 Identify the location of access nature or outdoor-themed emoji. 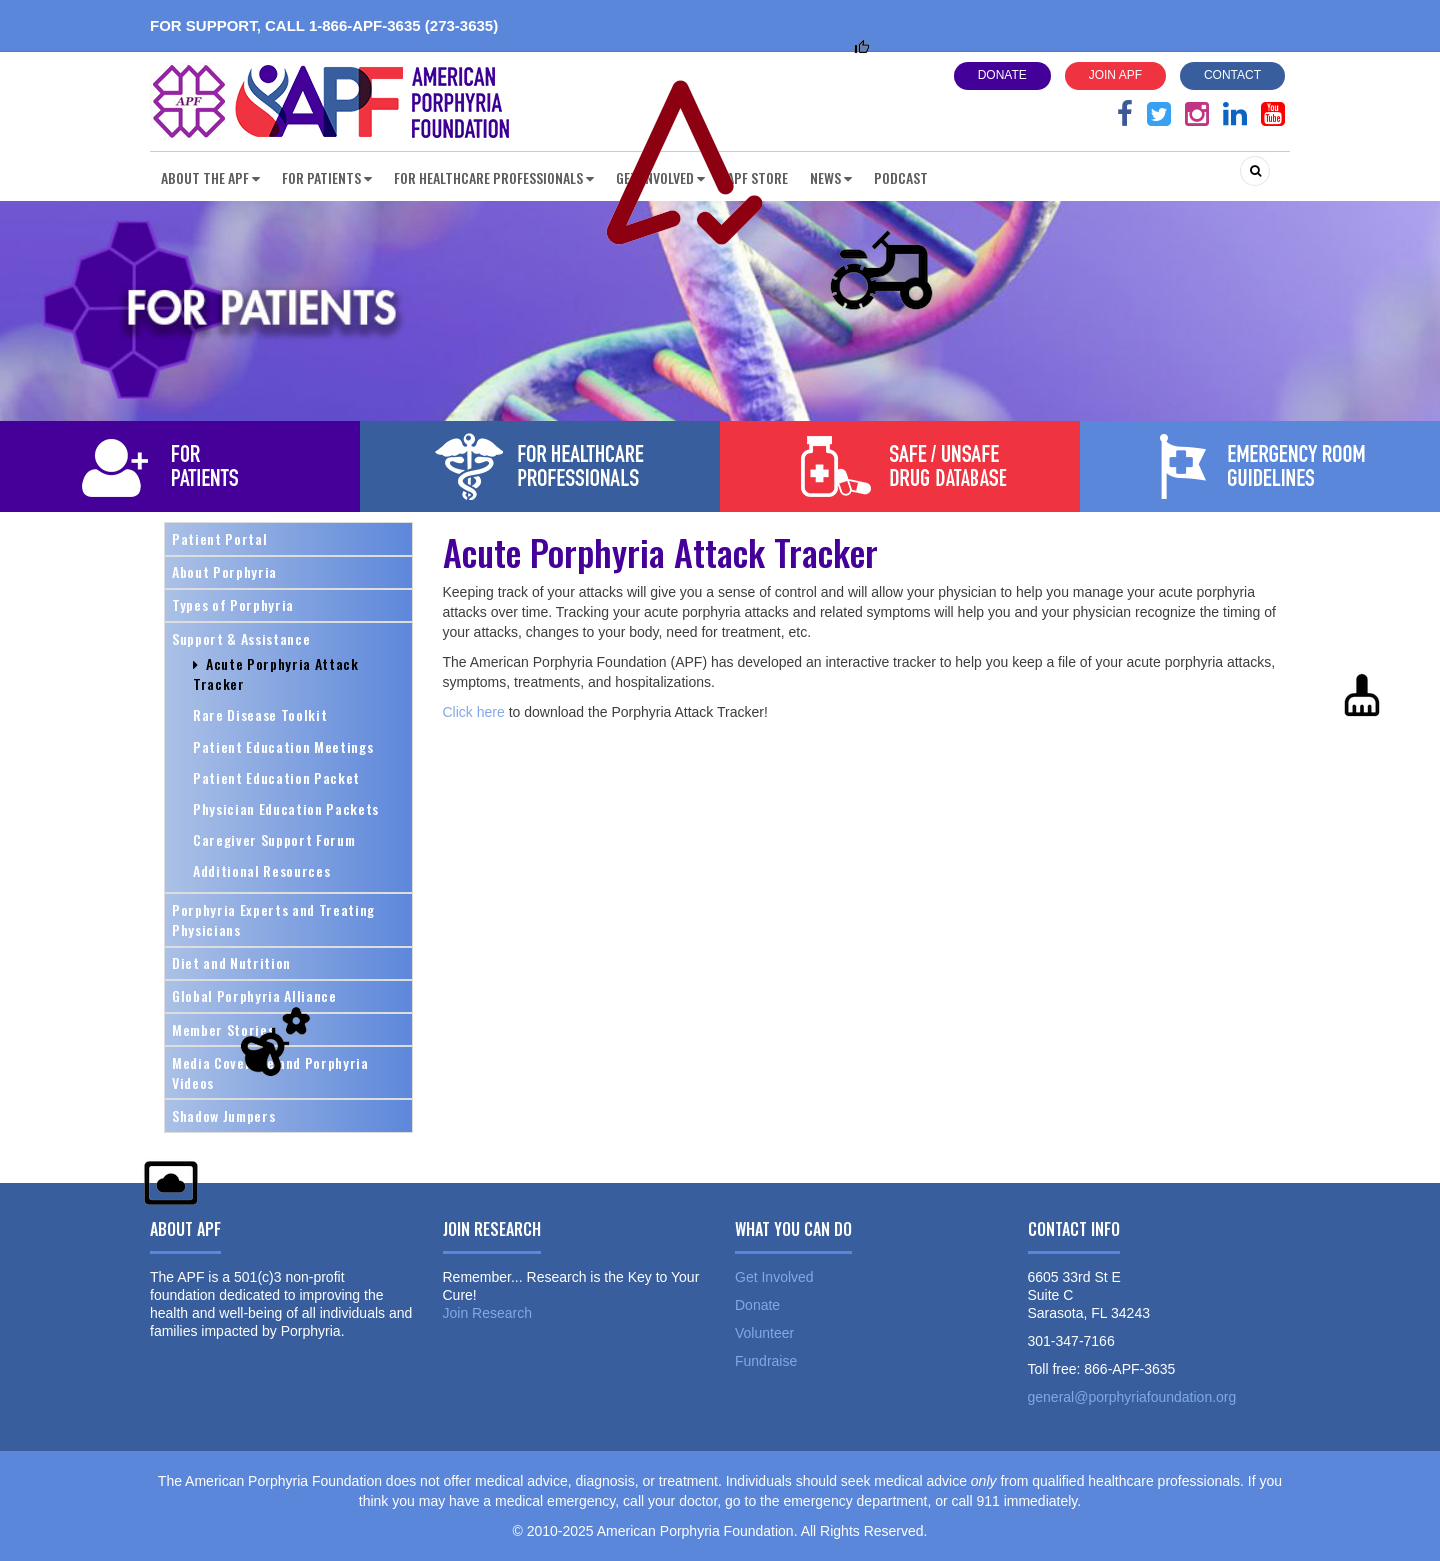
(275, 1041).